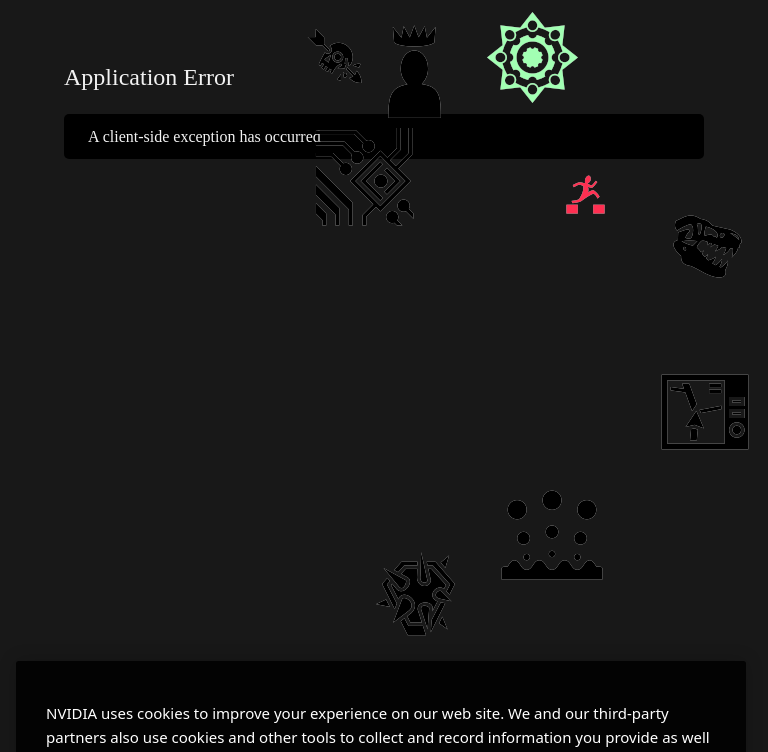  Describe the element at coordinates (532, 57) in the screenshot. I see `decorative badge or achievement emblem` at that location.